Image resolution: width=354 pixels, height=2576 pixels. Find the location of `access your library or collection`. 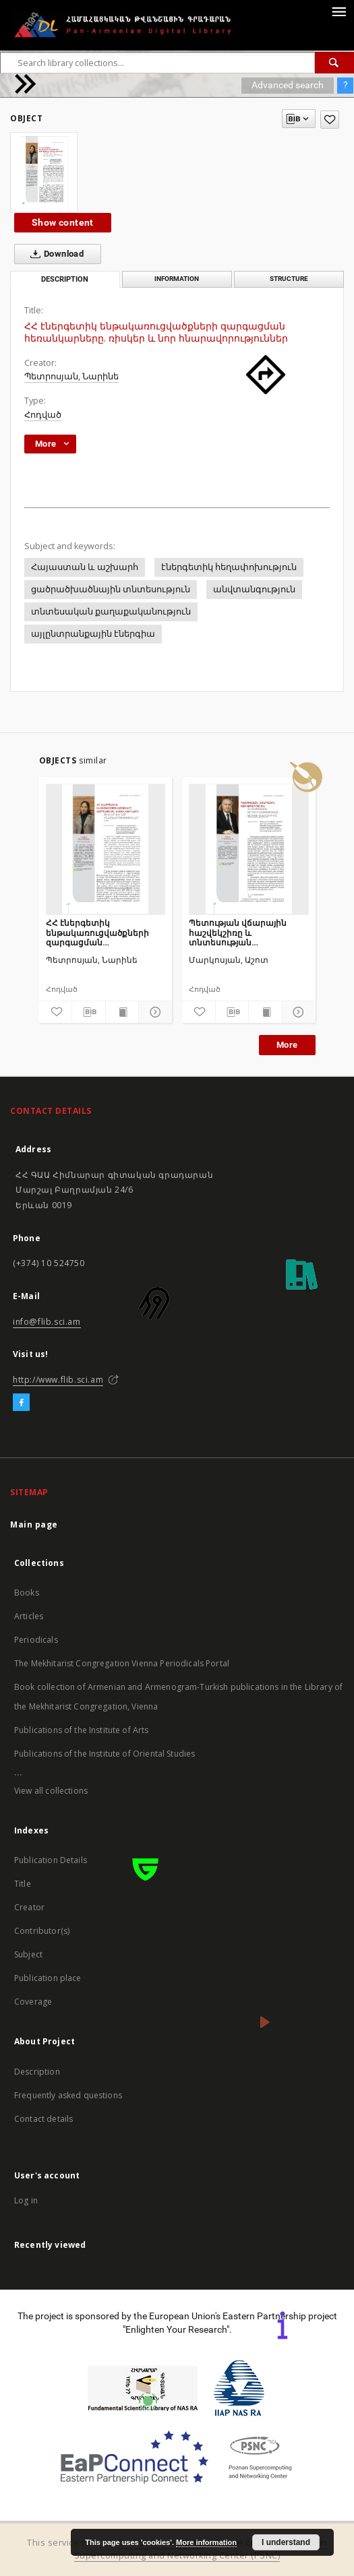

access your library or collection is located at coordinates (301, 1274).